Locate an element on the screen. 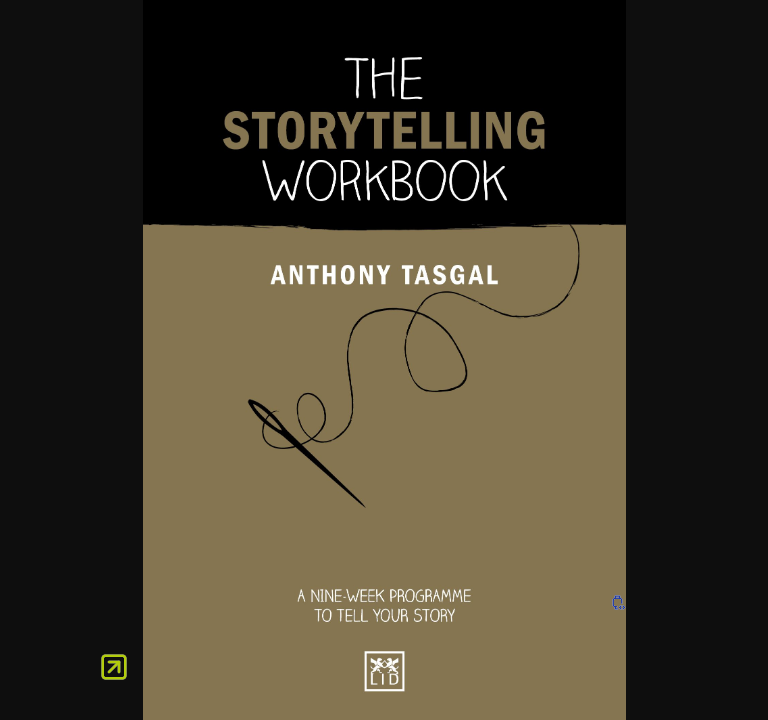  open link in a new window or tab is located at coordinates (114, 667).